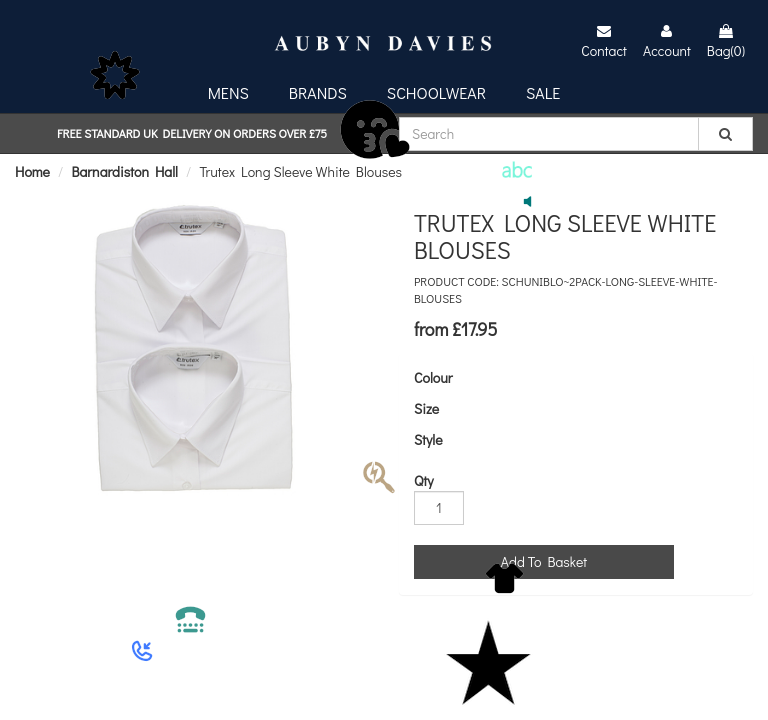  Describe the element at coordinates (504, 577) in the screenshot. I see `browse clothing or apparel items` at that location.